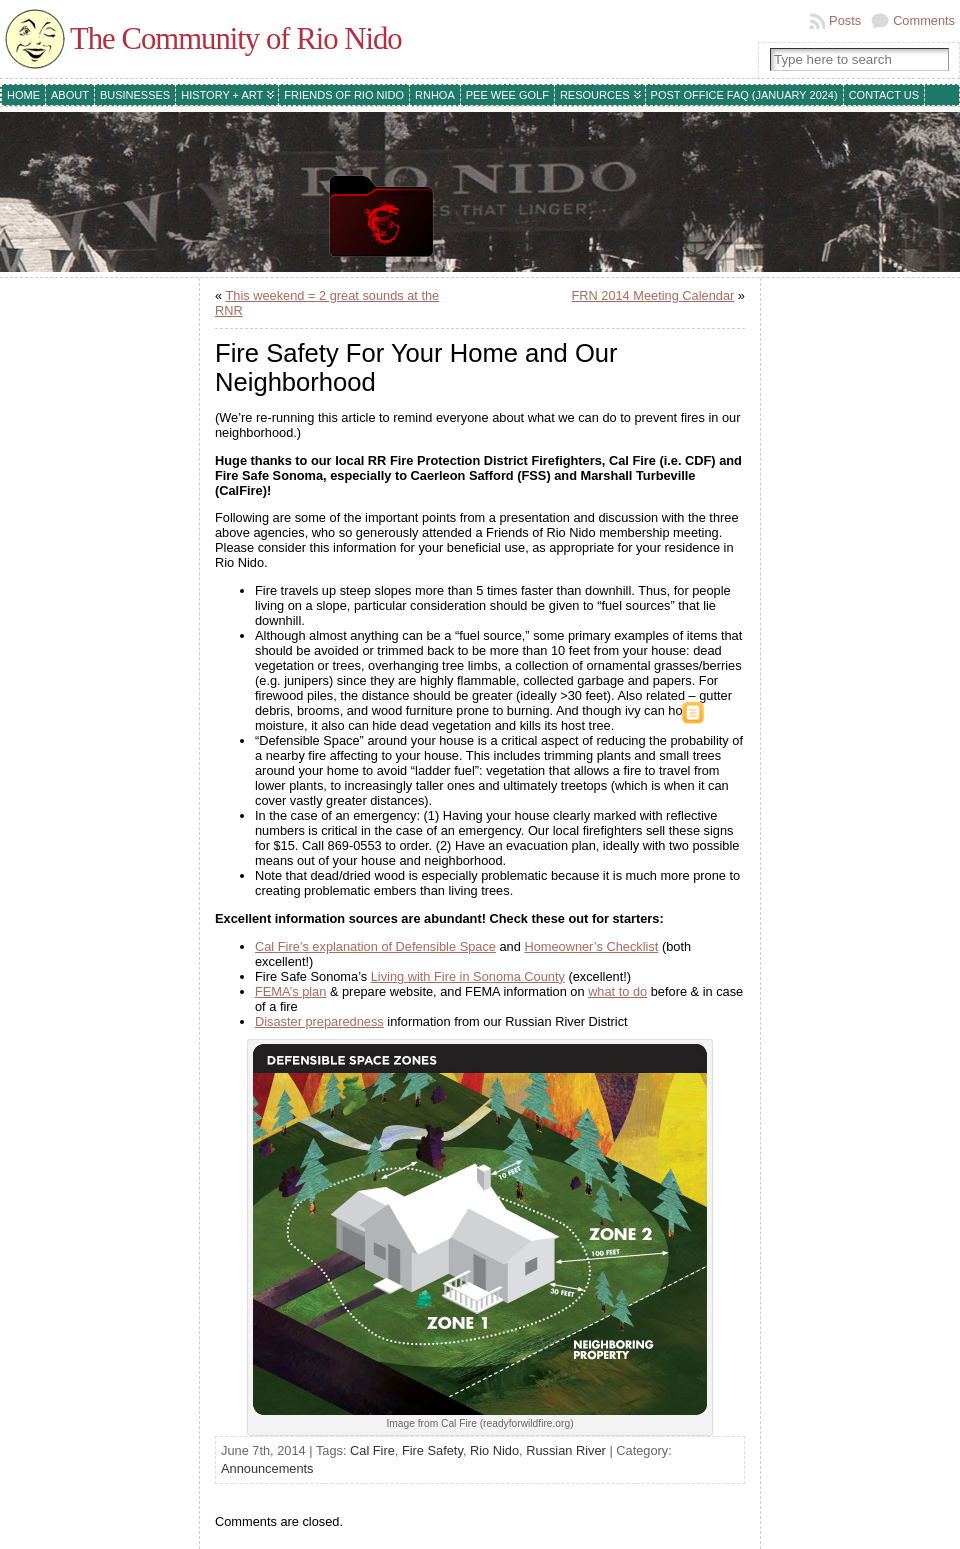  Describe the element at coordinates (693, 713) in the screenshot. I see `access desklet preferences and settings` at that location.